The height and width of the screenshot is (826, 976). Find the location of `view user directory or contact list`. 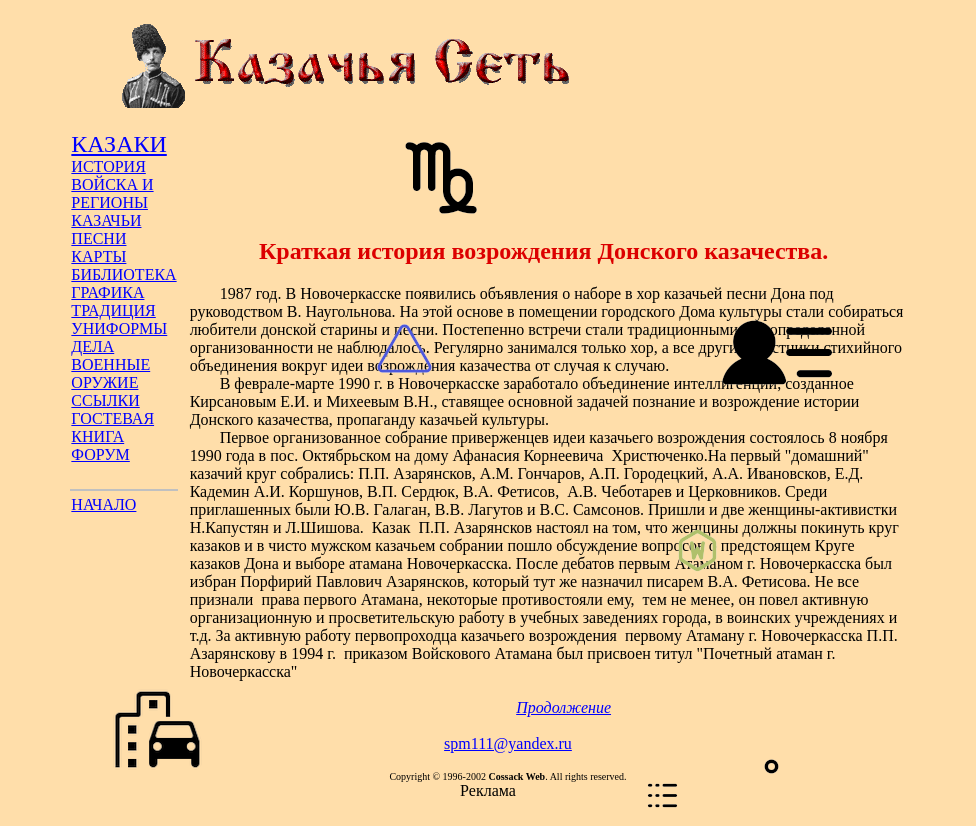

view user directory or contact list is located at coordinates (775, 352).